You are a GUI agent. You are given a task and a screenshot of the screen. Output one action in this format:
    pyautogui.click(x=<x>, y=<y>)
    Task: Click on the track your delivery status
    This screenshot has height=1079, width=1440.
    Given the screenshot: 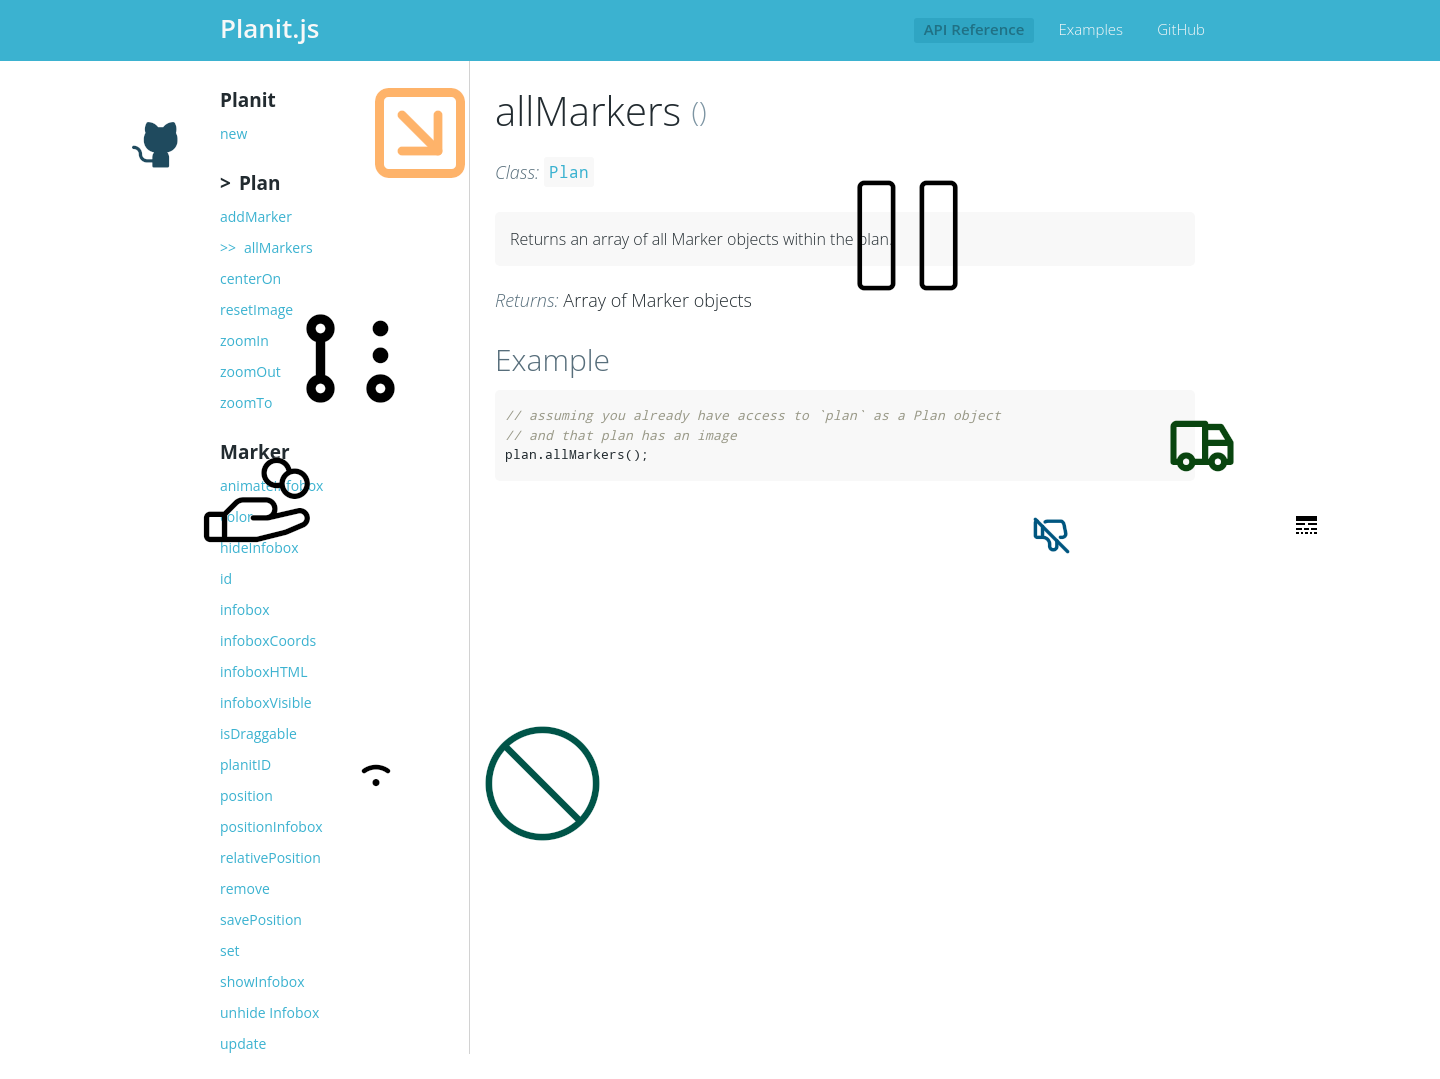 What is the action you would take?
    pyautogui.click(x=1202, y=446)
    